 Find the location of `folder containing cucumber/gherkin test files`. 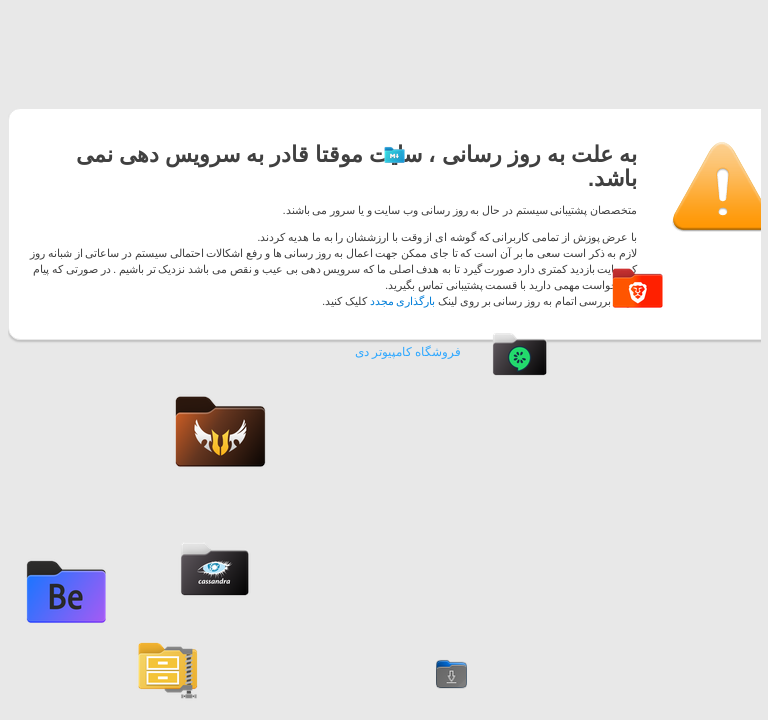

folder containing cucumber/gherkin test files is located at coordinates (519, 355).